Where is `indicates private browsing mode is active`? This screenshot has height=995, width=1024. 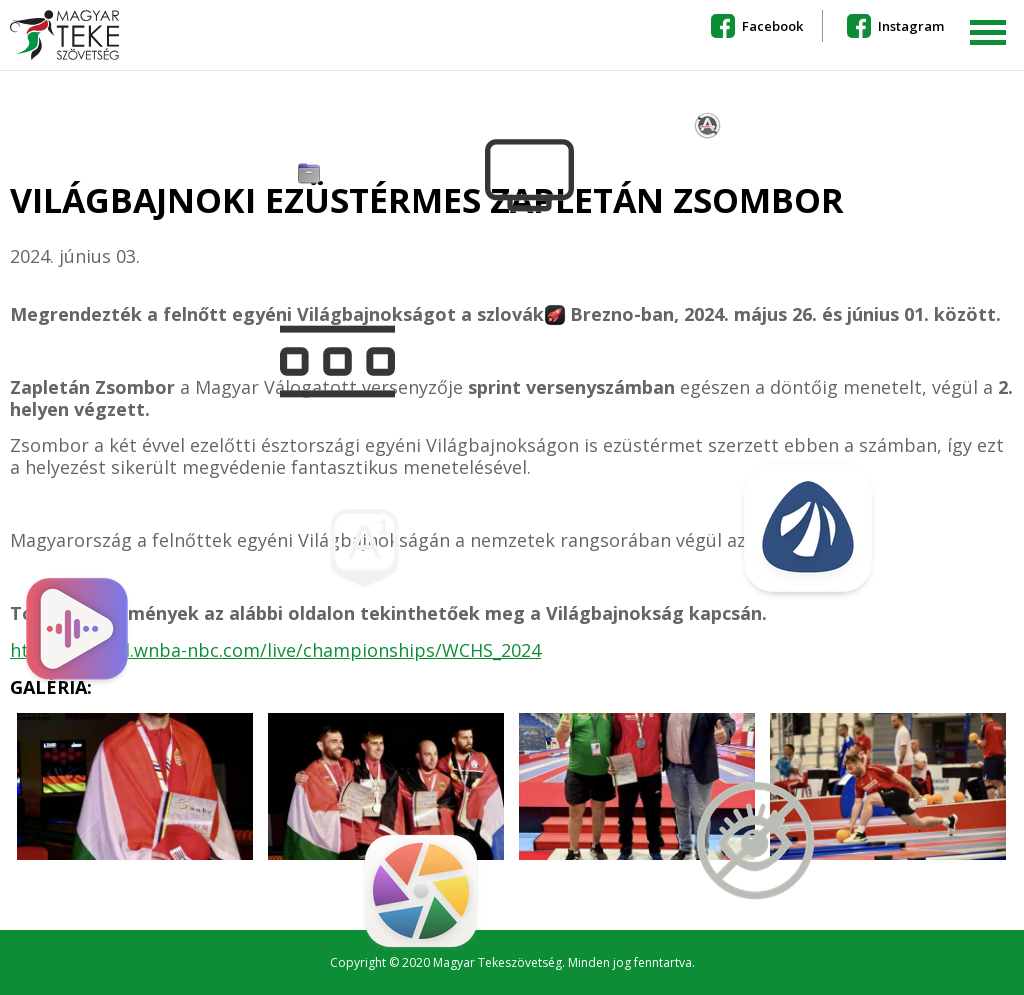
indicates private browsing mode is active is located at coordinates (755, 841).